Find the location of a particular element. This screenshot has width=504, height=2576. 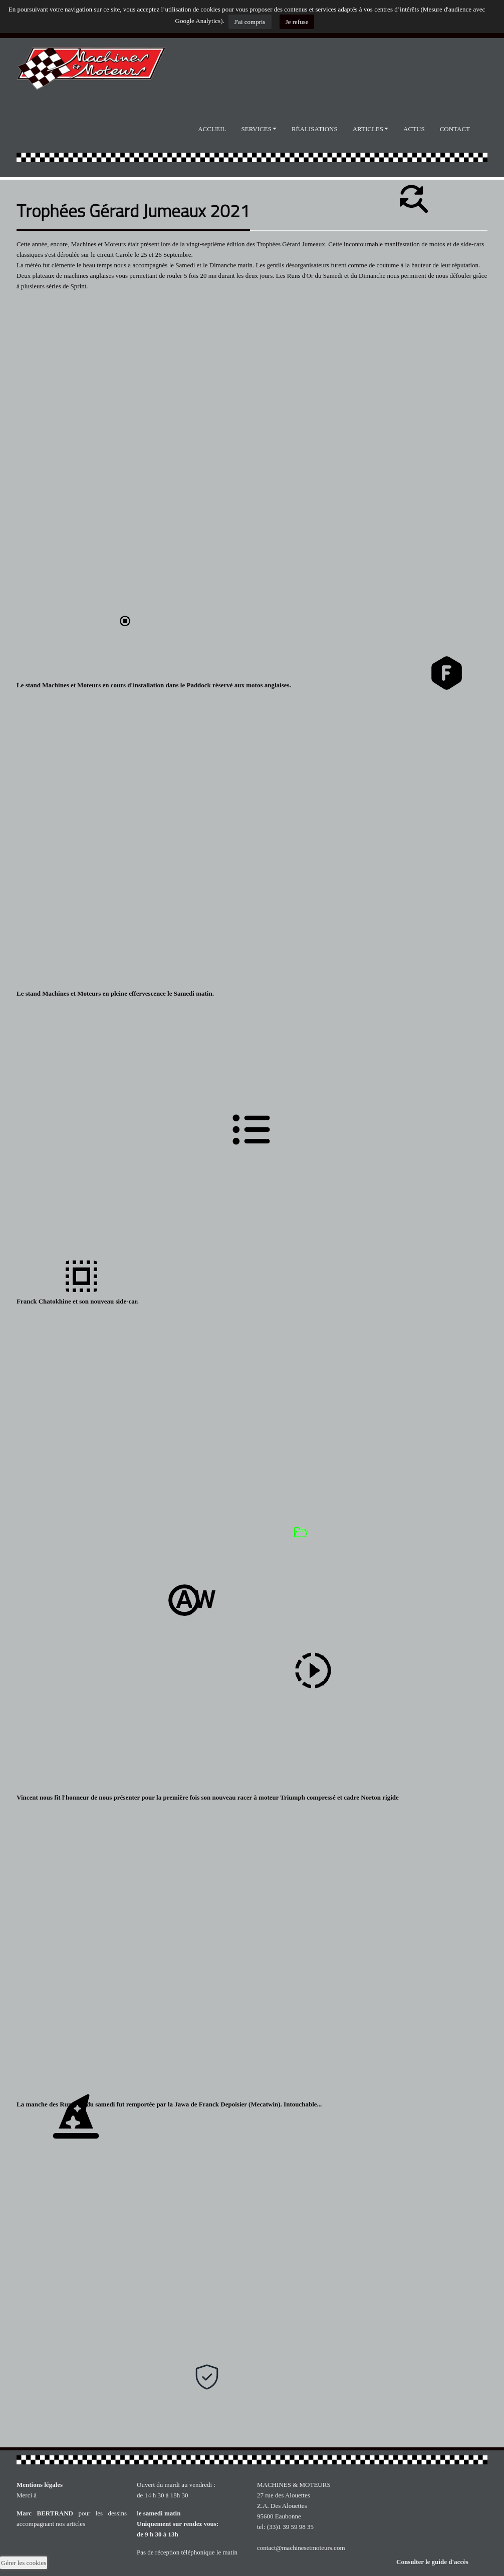

indicates verified security or protection status is located at coordinates (207, 2377).